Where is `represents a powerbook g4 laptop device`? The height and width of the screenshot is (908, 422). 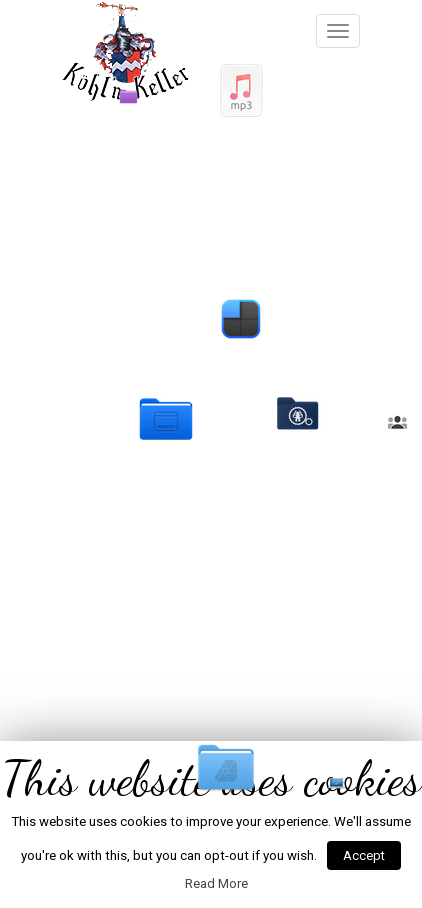
represents a powerbook g4 laptop device is located at coordinates (336, 782).